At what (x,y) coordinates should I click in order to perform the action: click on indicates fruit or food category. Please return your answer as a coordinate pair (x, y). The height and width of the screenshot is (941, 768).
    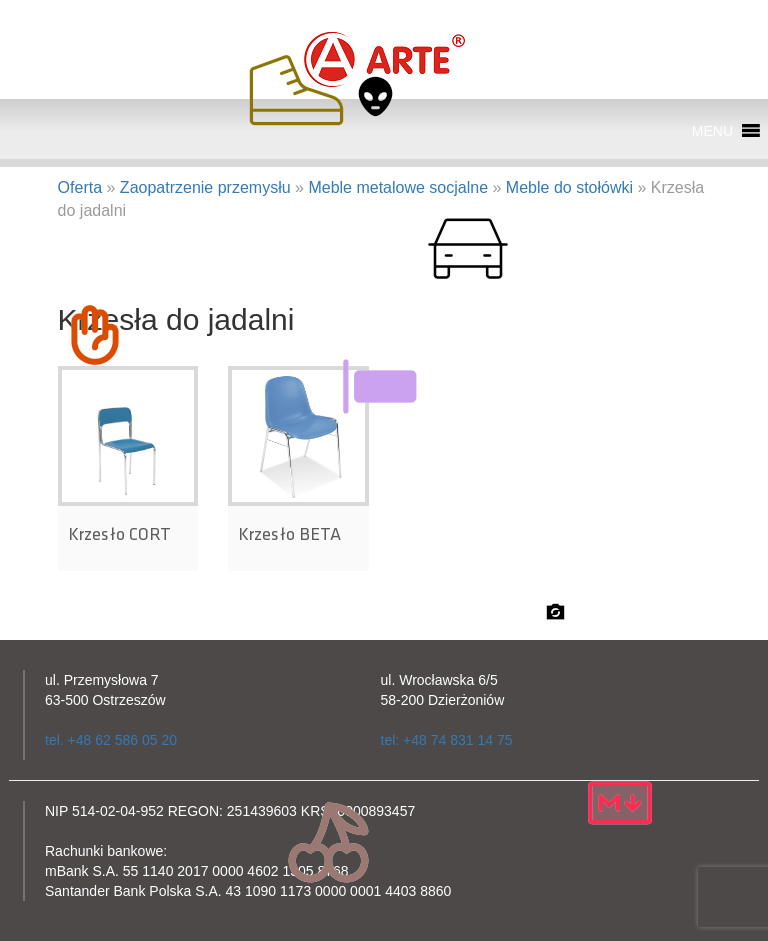
    Looking at the image, I should click on (328, 842).